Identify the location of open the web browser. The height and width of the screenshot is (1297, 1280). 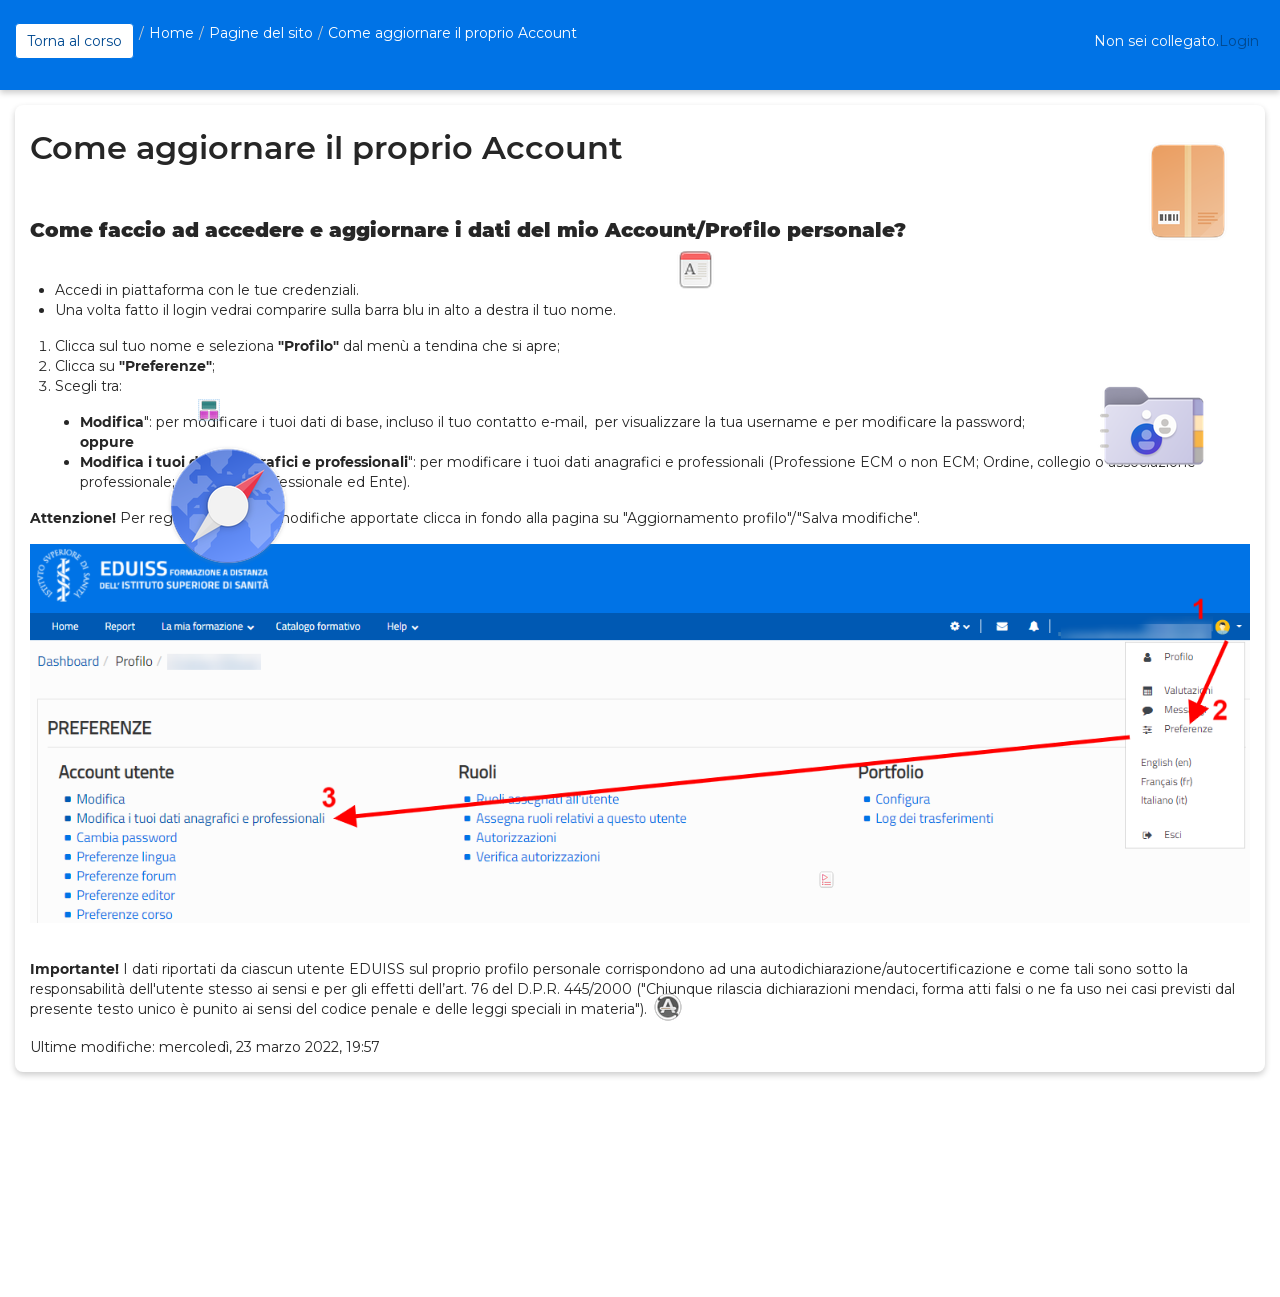
(228, 506).